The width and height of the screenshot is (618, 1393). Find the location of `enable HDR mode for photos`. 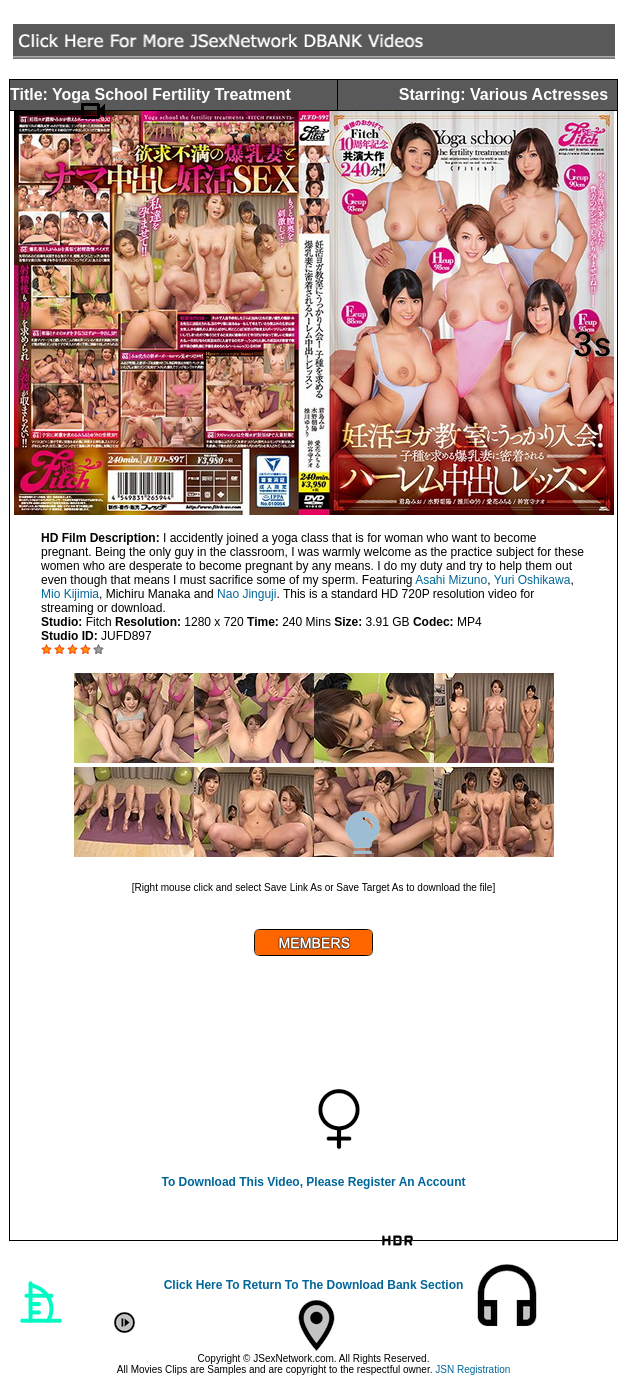

enable HDR mode for photos is located at coordinates (397, 1240).